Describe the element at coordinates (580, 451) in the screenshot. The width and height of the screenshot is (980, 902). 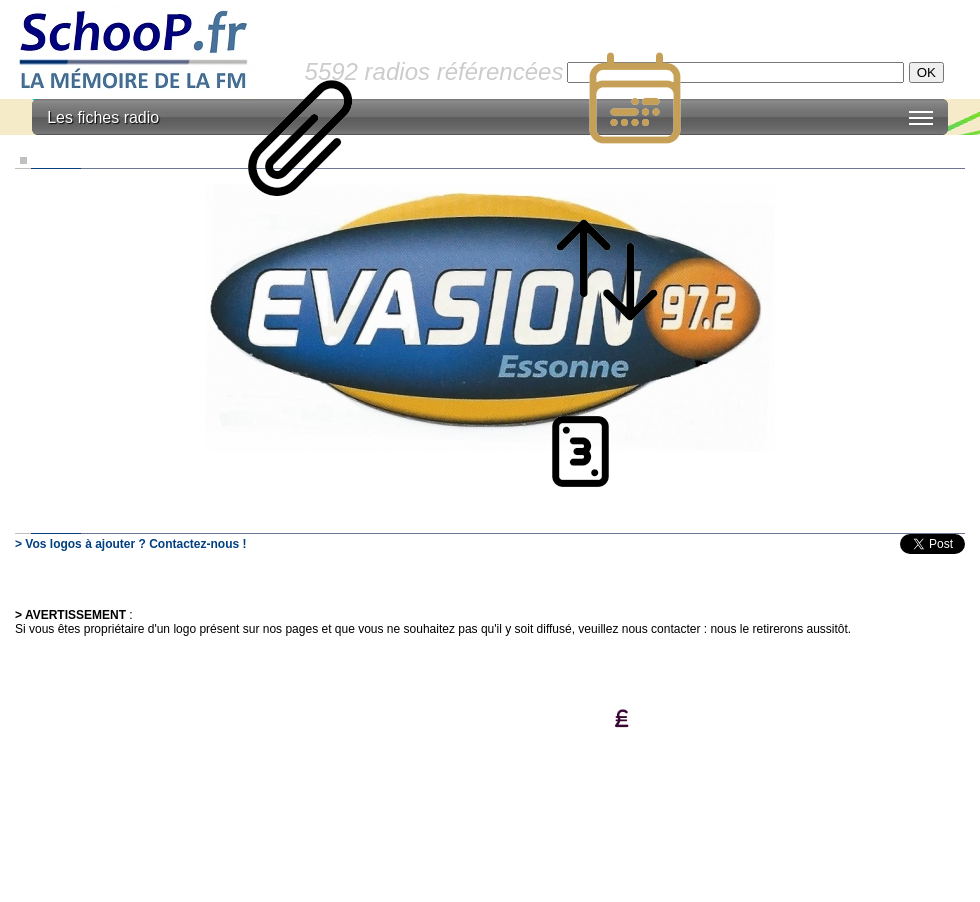
I see `select the 3 playing card` at that location.